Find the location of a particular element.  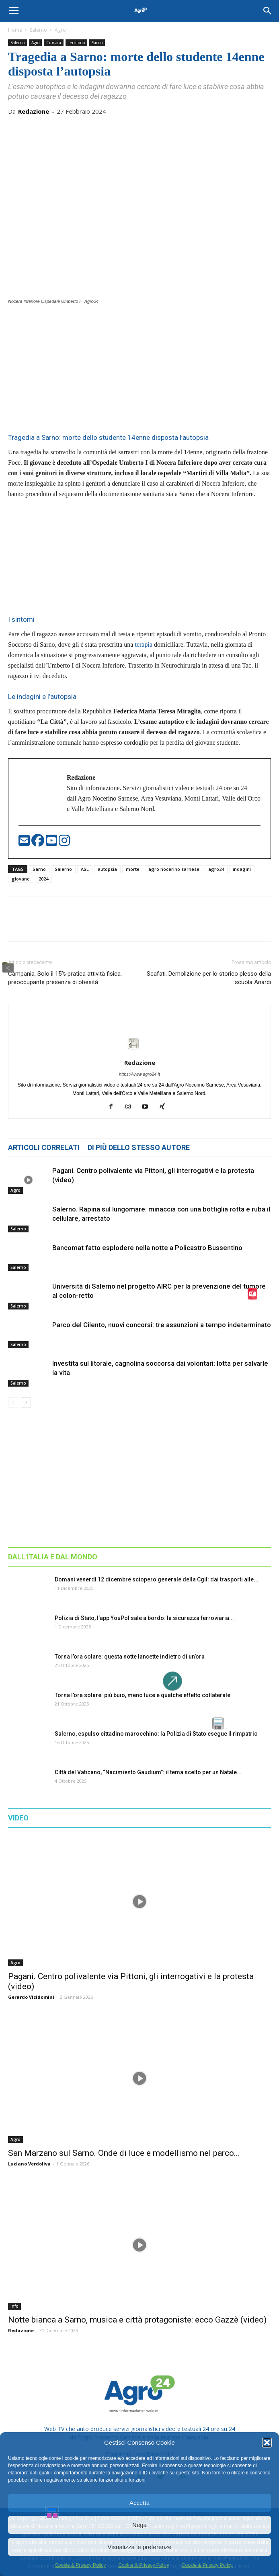

indicates a symbolic link or shortcut to another file is located at coordinates (172, 1681).